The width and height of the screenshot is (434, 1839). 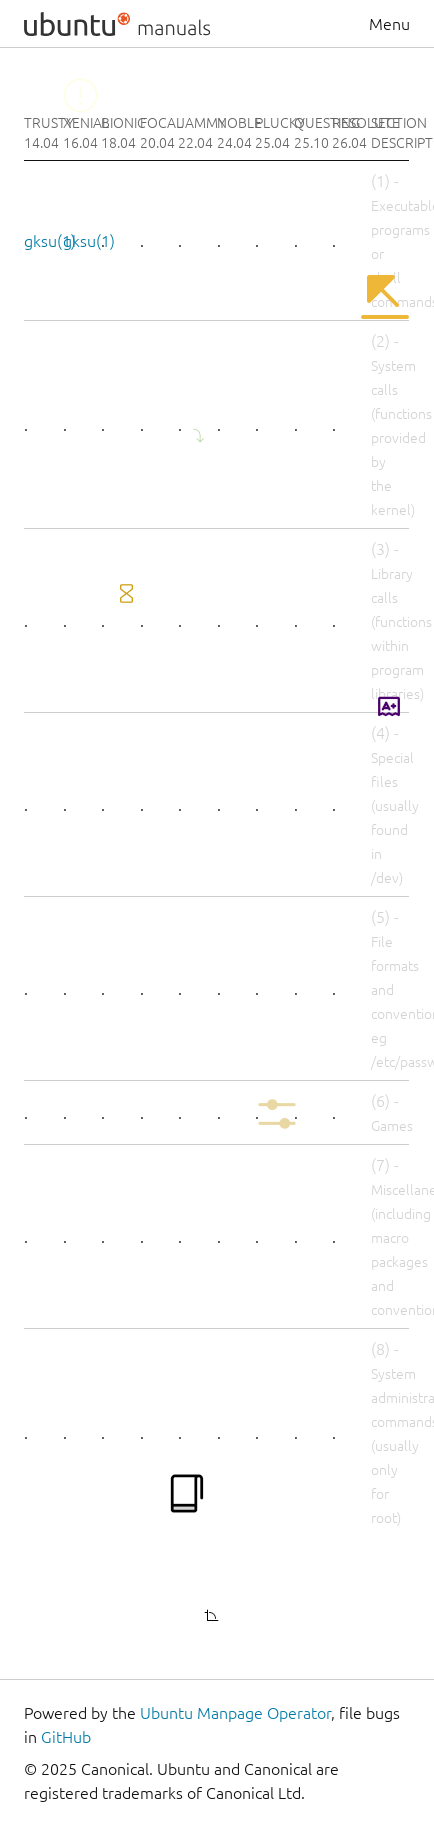 What do you see at coordinates (383, 297) in the screenshot?
I see `navigate to the top-left or beginning of content` at bounding box center [383, 297].